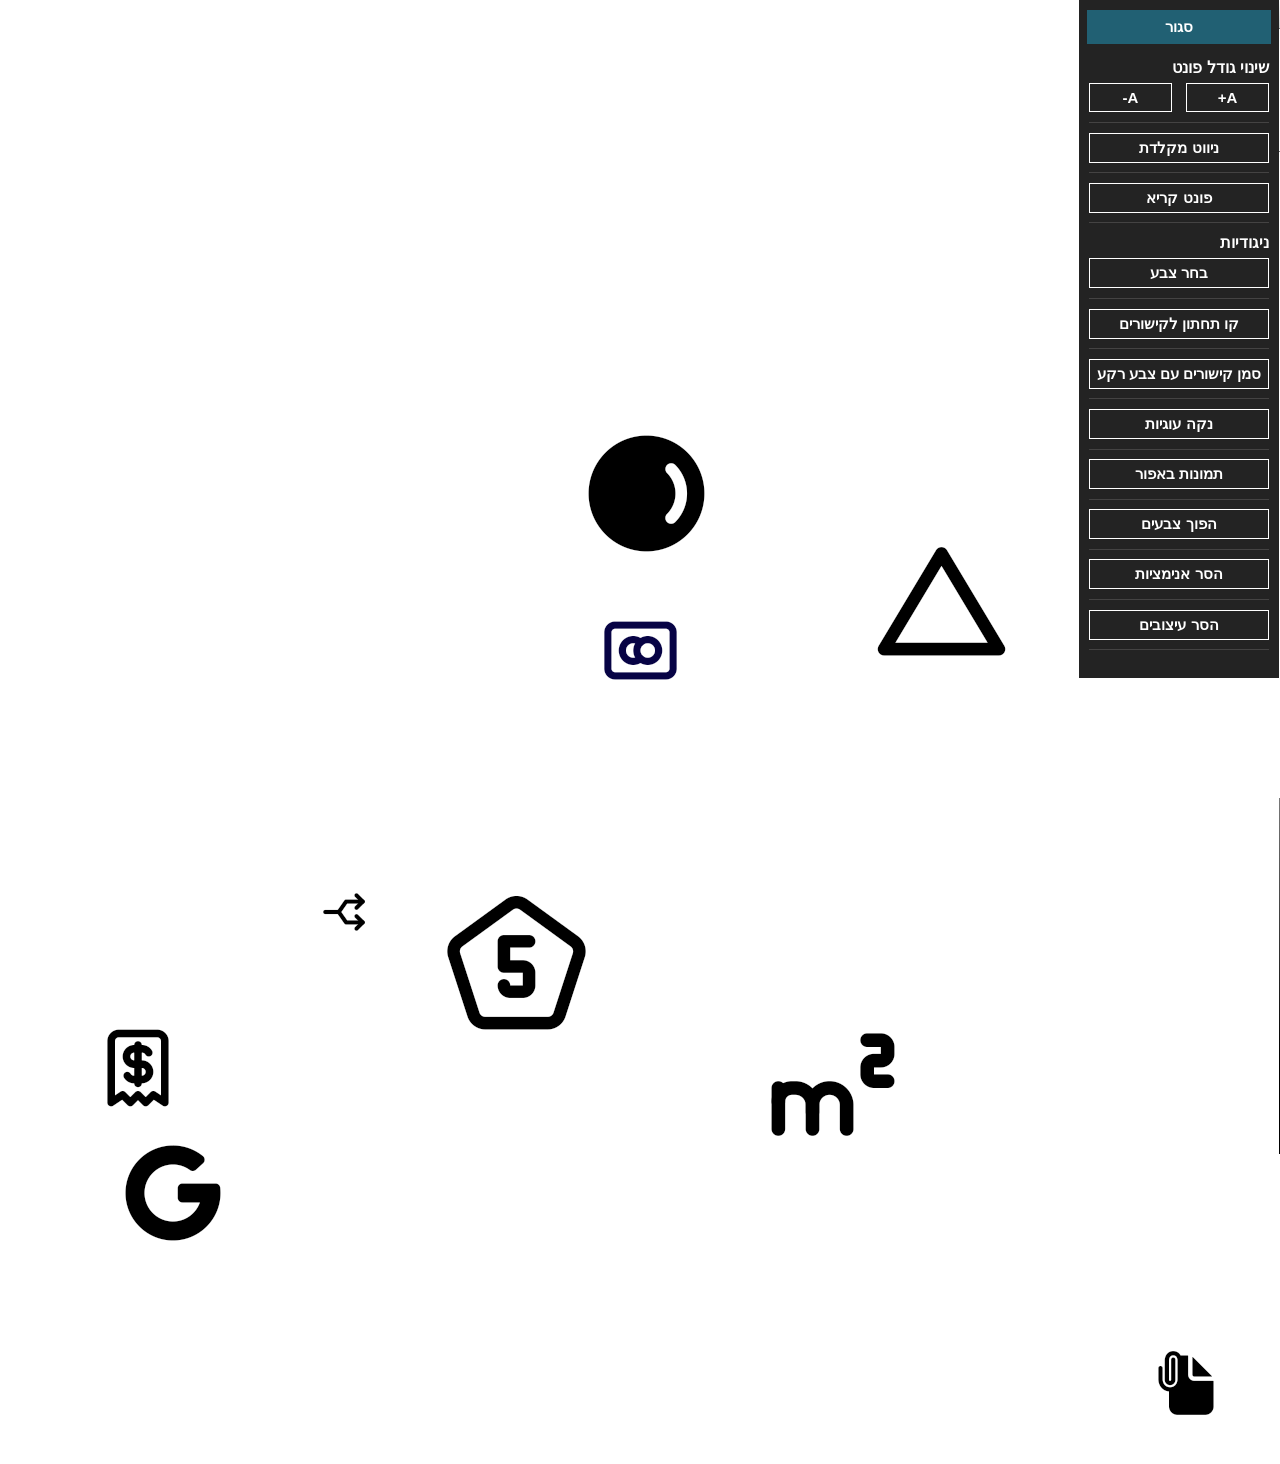 This screenshot has height=1464, width=1280. What do you see at coordinates (640, 650) in the screenshot?
I see `pay with mastercard` at bounding box center [640, 650].